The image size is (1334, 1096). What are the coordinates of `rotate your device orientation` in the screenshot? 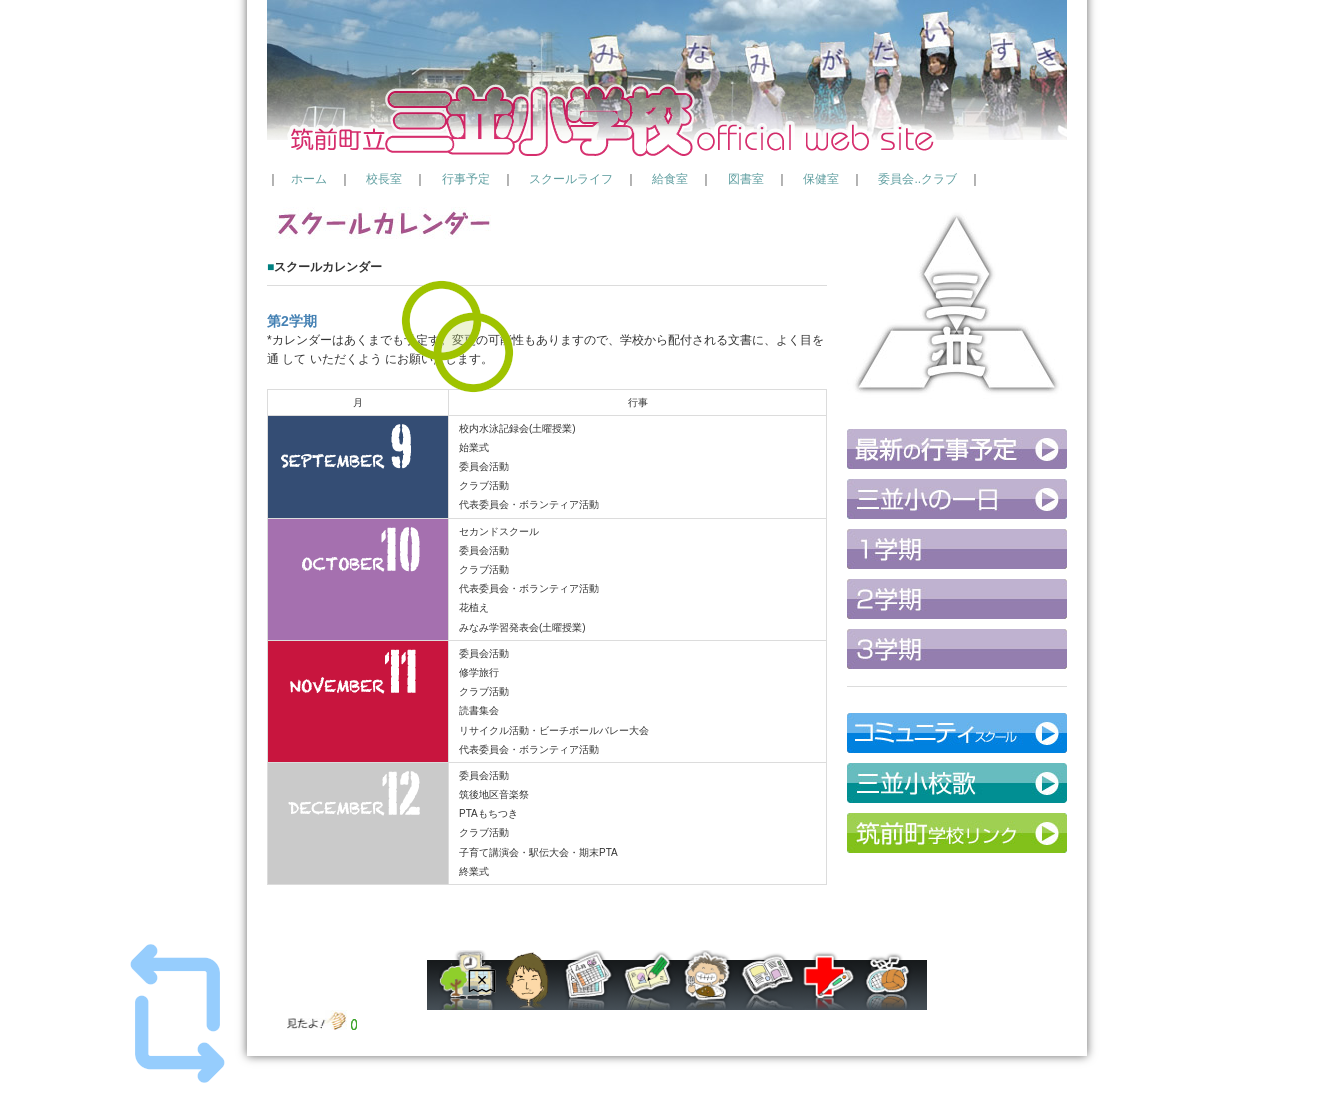 It's located at (177, 1013).